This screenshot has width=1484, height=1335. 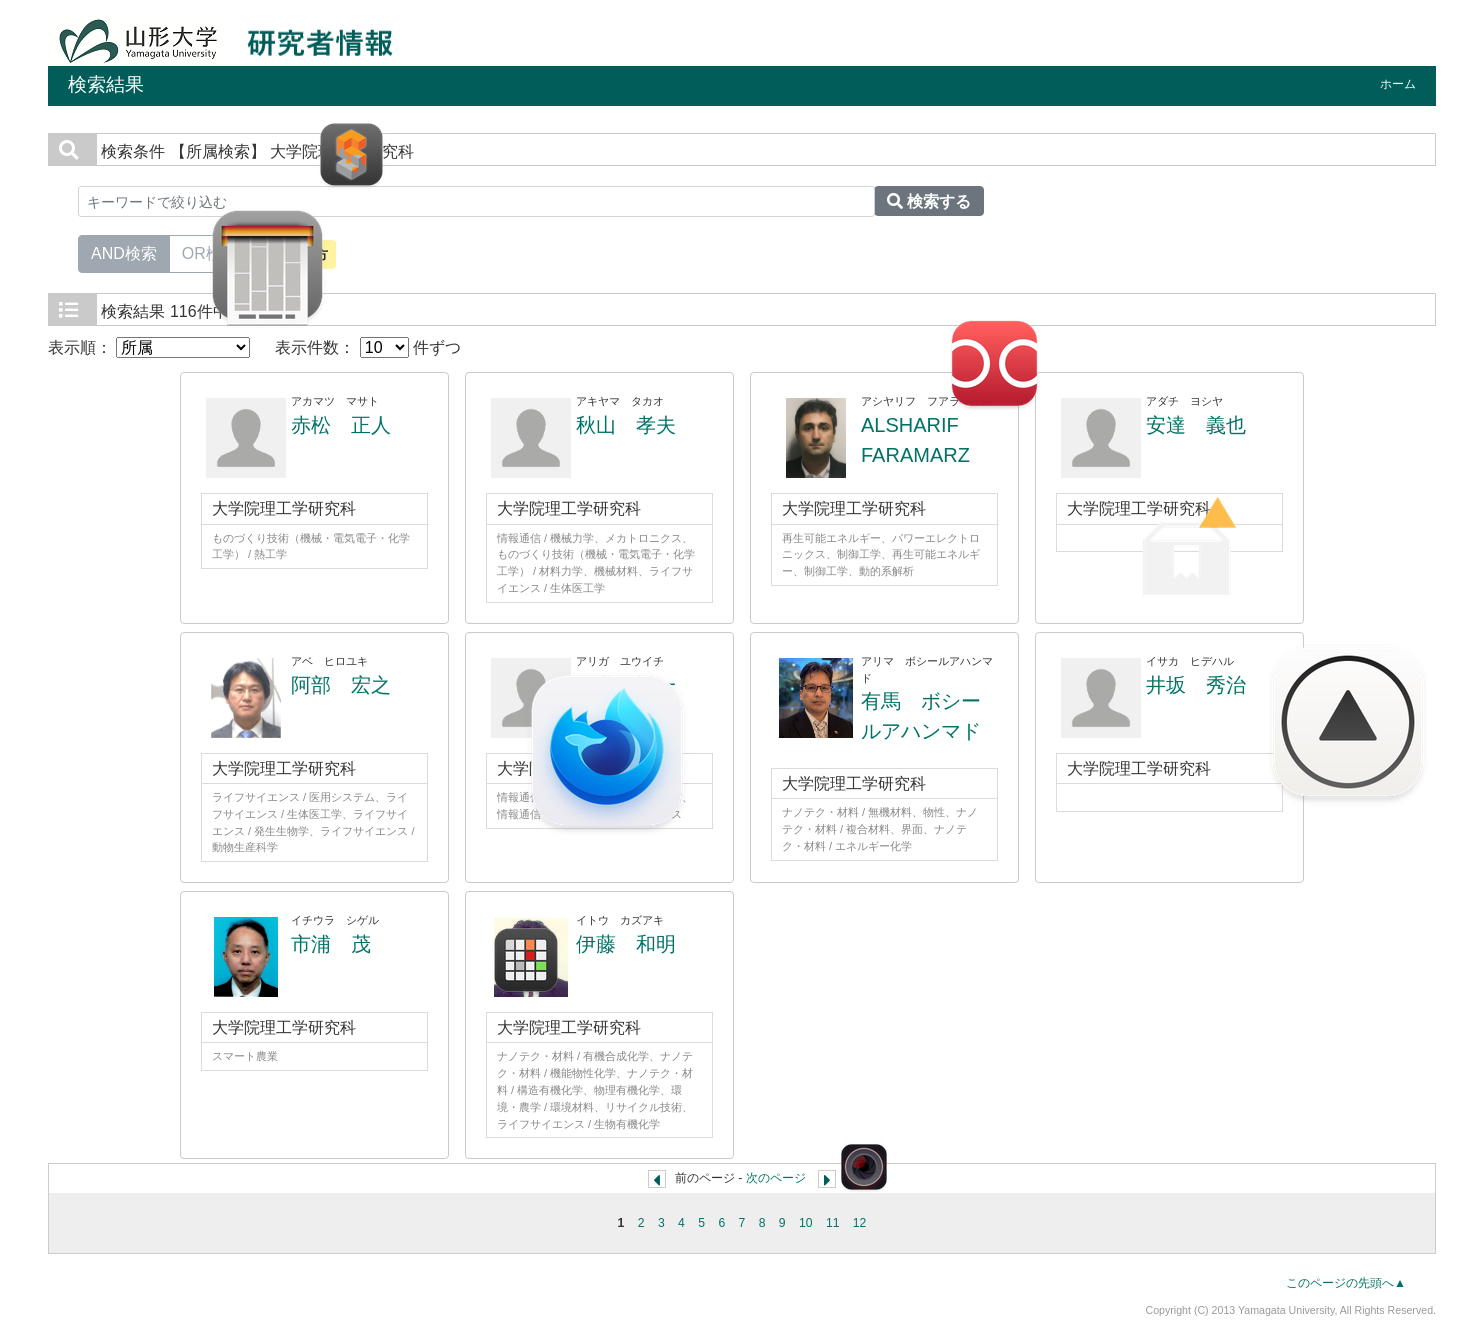 I want to click on open camera controls app, so click(x=864, y=1167).